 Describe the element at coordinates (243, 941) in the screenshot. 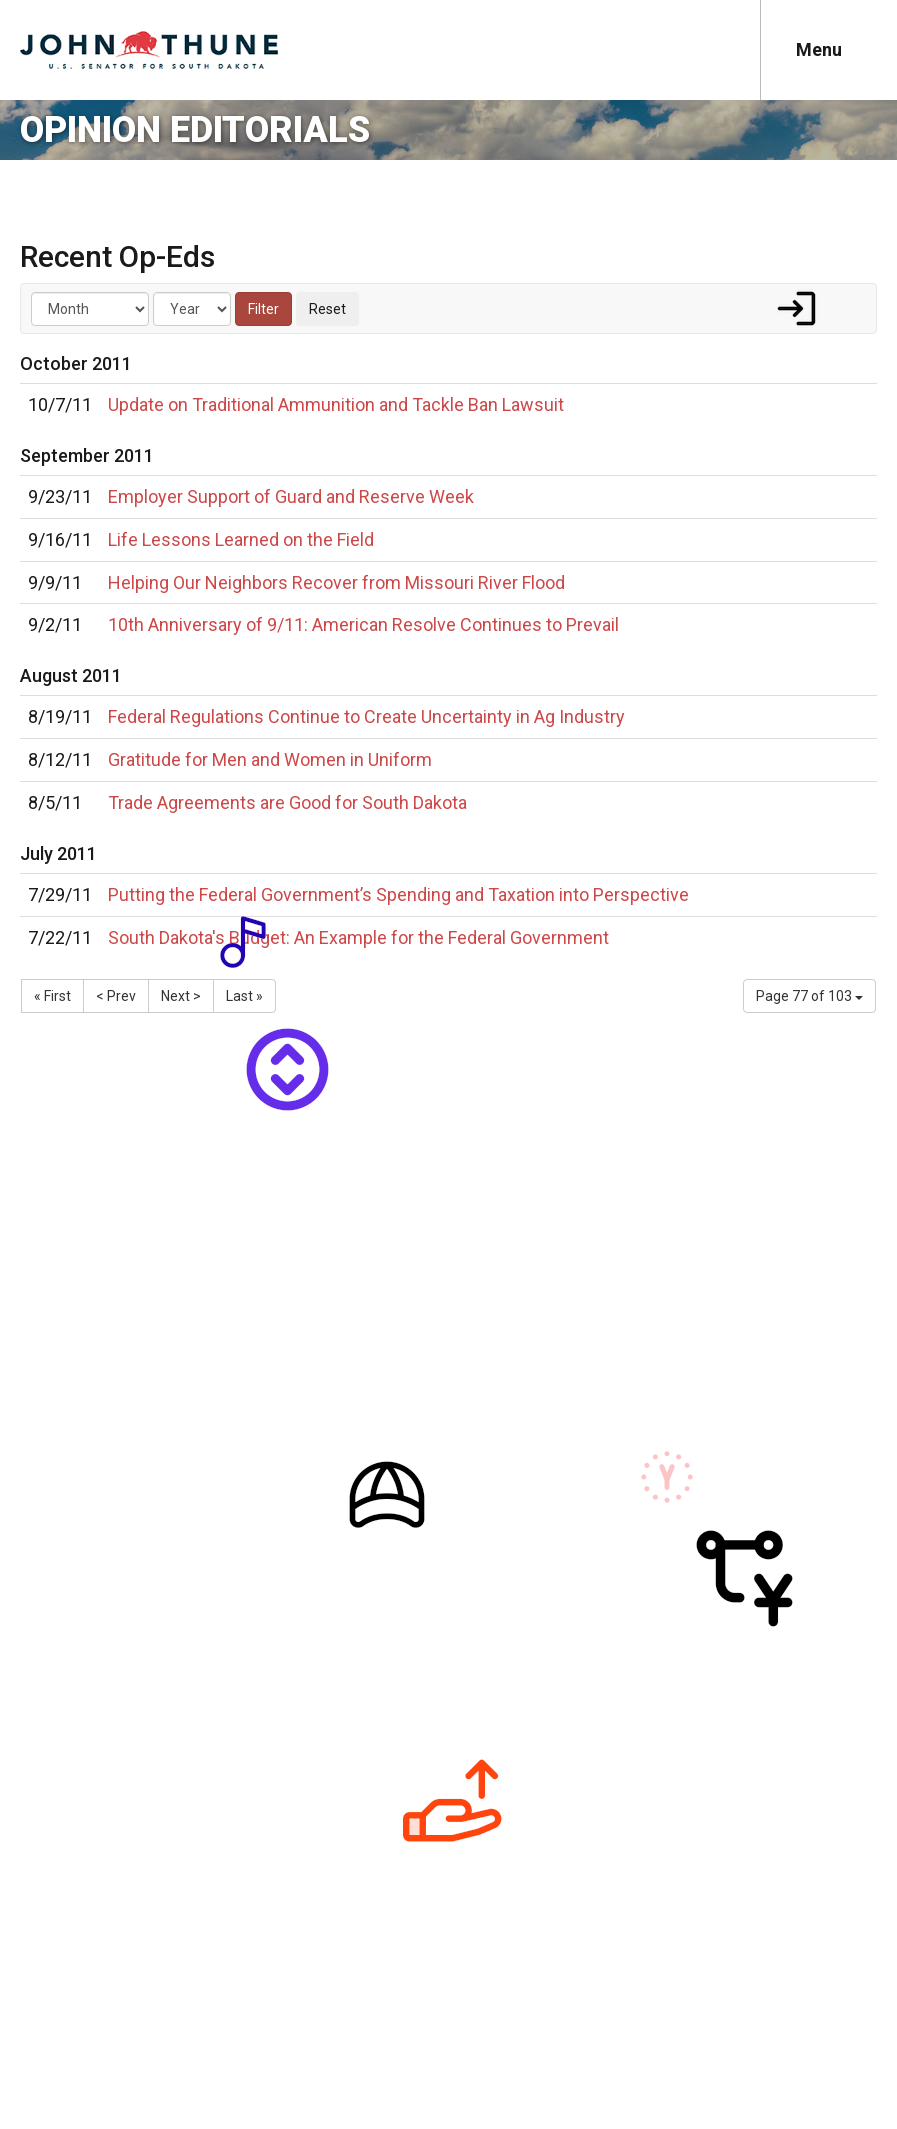

I see `play or access music` at that location.